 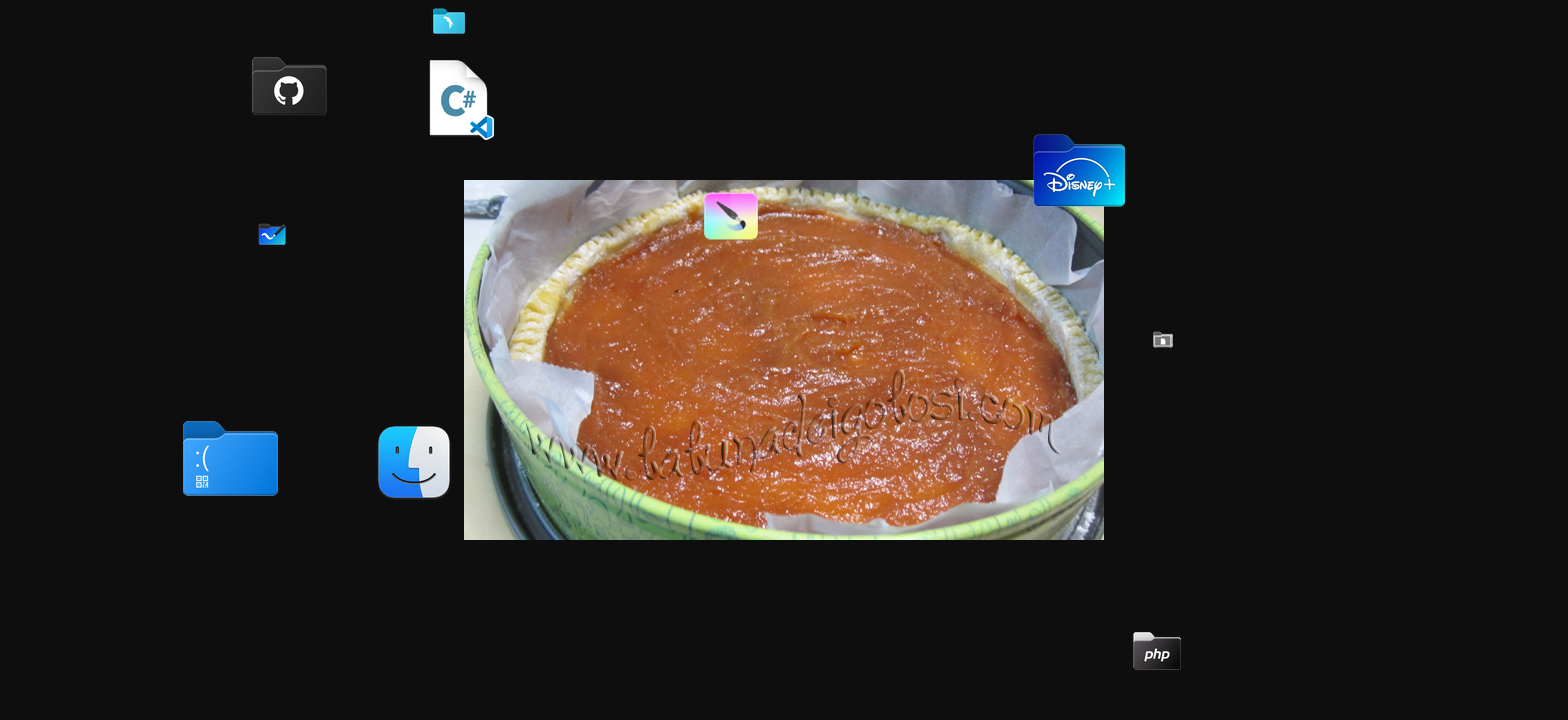 What do you see at coordinates (272, 235) in the screenshot?
I see `open microsoft whiteboard files folder` at bounding box center [272, 235].